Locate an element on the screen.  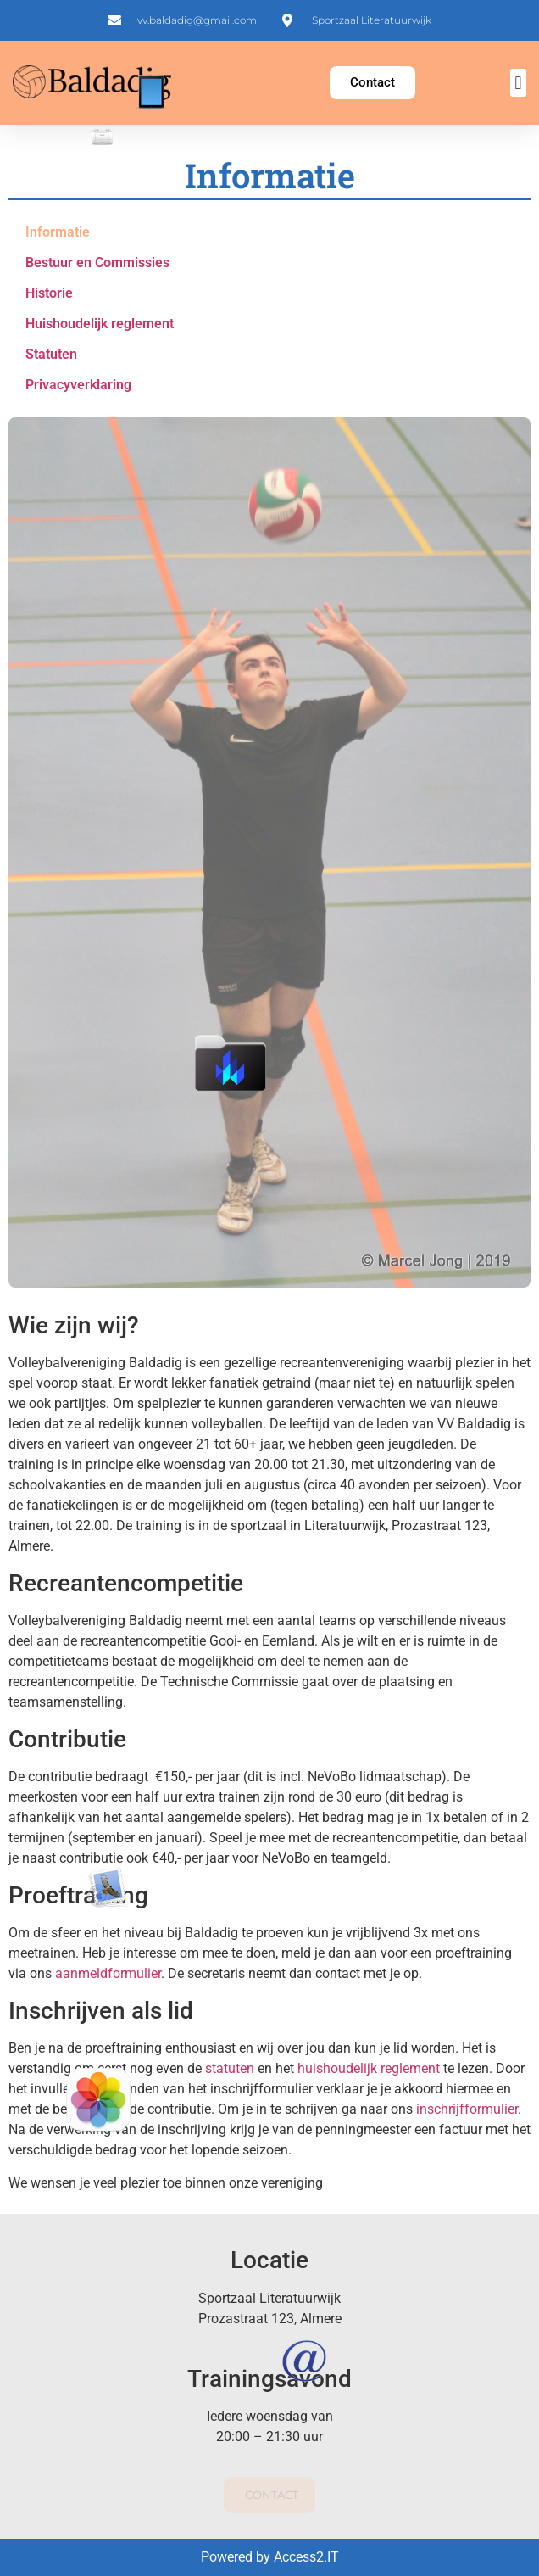
open the photos app is located at coordinates (98, 2099).